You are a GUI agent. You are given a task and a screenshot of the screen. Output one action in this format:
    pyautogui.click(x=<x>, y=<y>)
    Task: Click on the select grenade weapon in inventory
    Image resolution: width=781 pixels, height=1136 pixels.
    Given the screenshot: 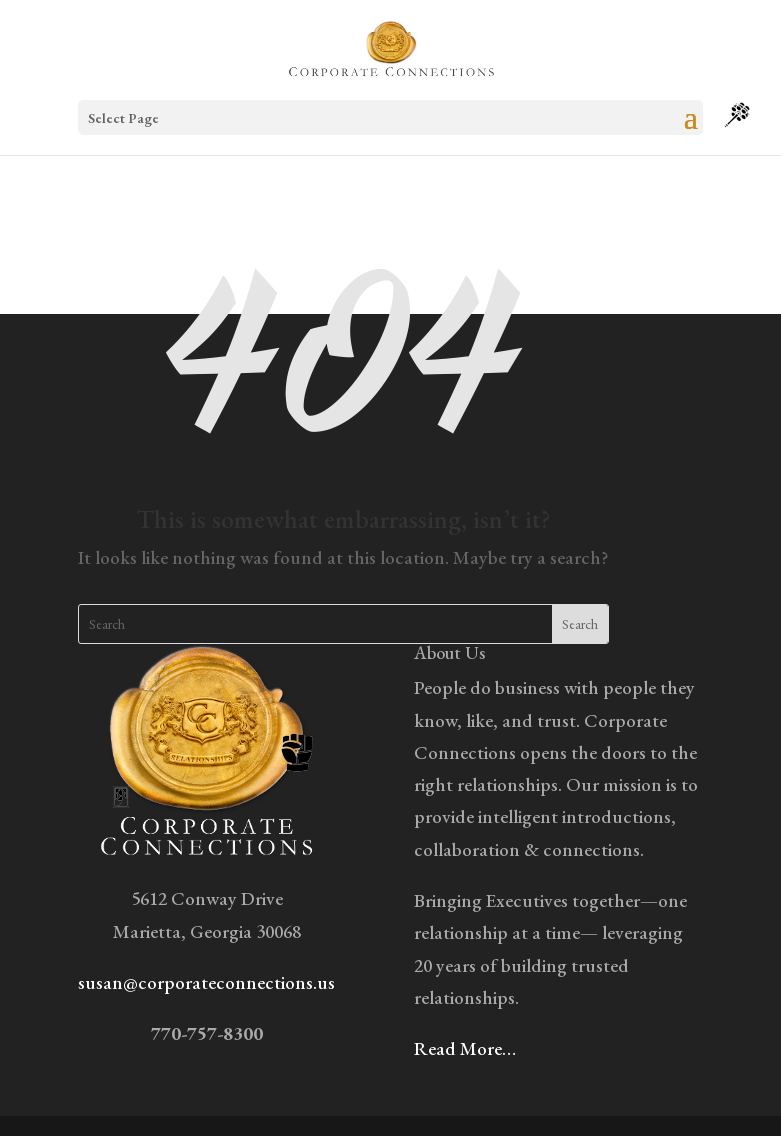 What is the action you would take?
    pyautogui.click(x=737, y=115)
    